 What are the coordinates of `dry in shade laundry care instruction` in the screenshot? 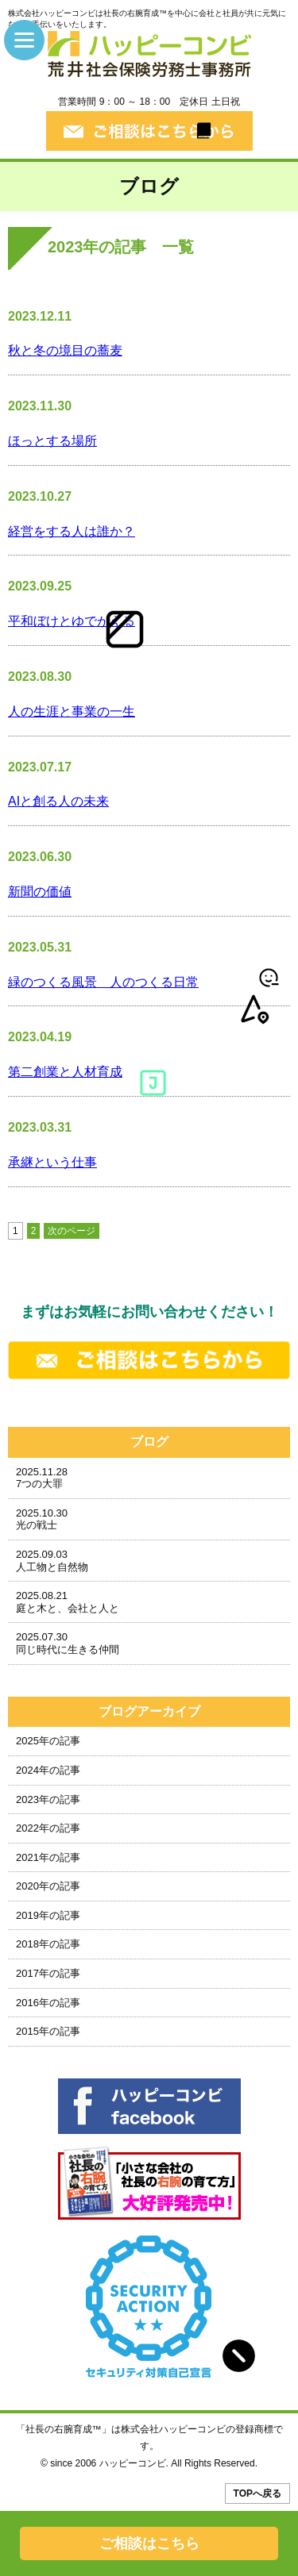 It's located at (125, 629).